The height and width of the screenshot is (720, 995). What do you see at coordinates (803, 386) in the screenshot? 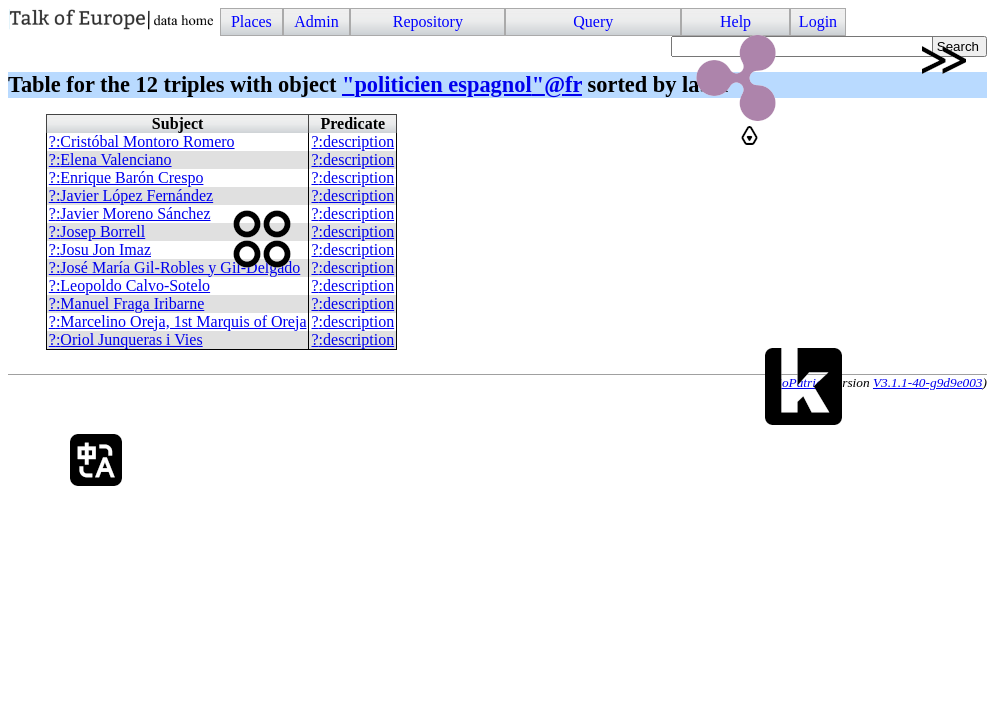
I see `open the Infomaniak app or service` at bounding box center [803, 386].